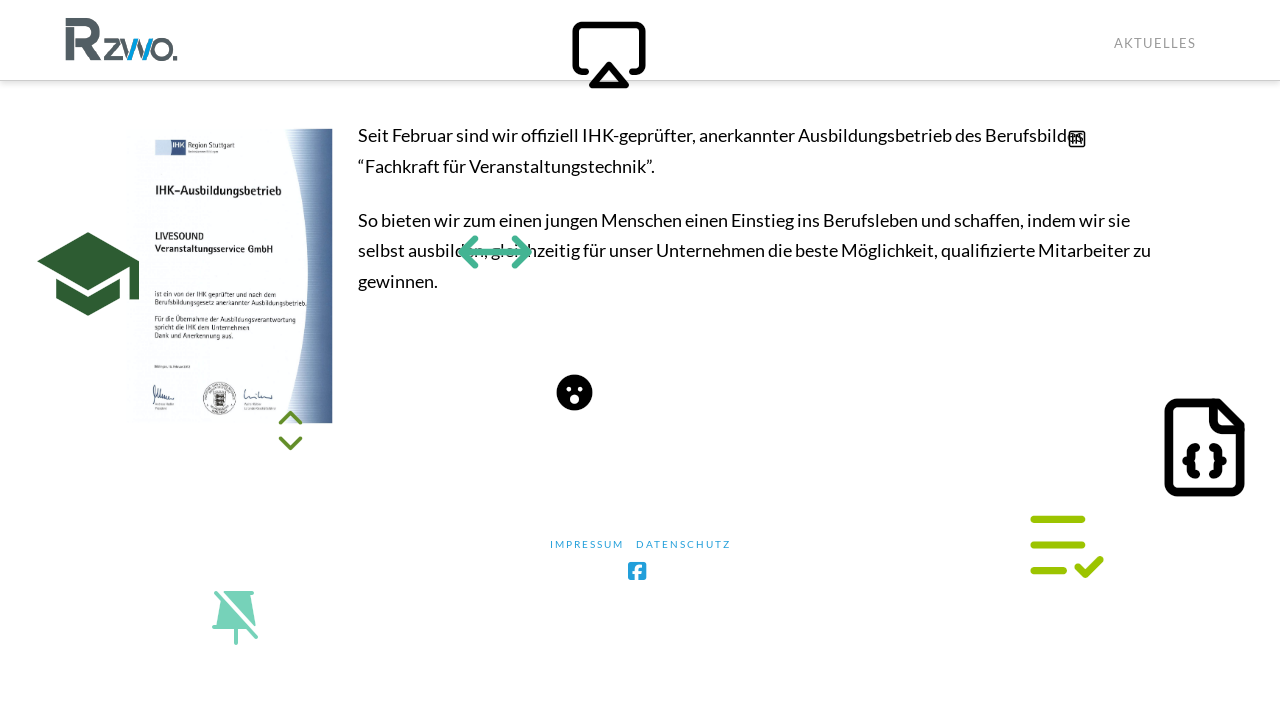 The height and width of the screenshot is (720, 1280). Describe the element at coordinates (1204, 447) in the screenshot. I see `view or open a JSON file` at that location.